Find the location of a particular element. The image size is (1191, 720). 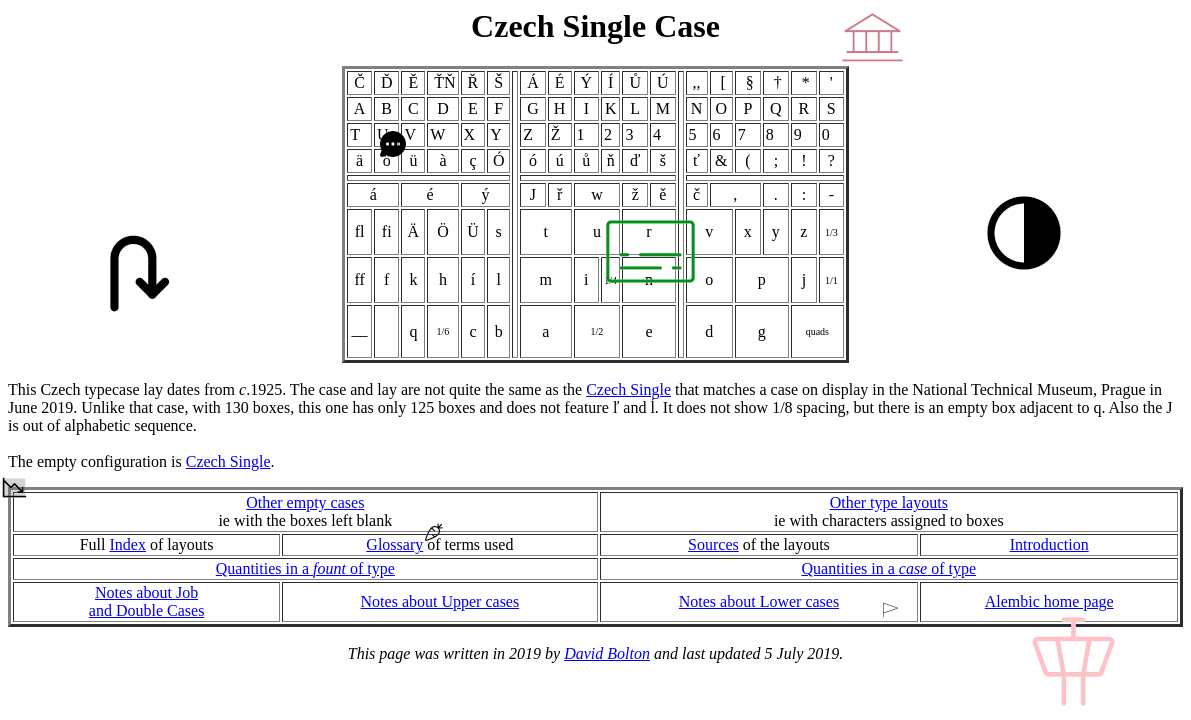

adjust display brightness to 50% is located at coordinates (1024, 233).